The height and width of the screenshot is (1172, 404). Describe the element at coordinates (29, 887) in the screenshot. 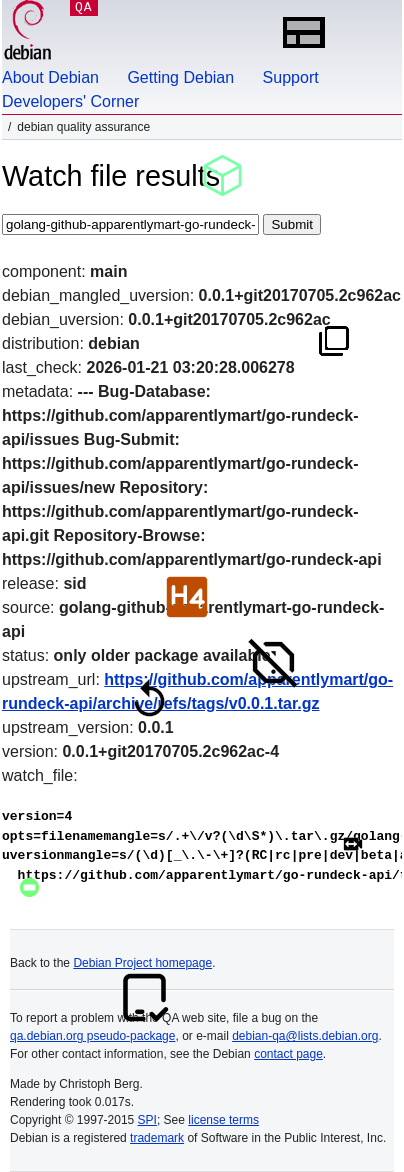

I see `indicates an error or blocked state` at that location.